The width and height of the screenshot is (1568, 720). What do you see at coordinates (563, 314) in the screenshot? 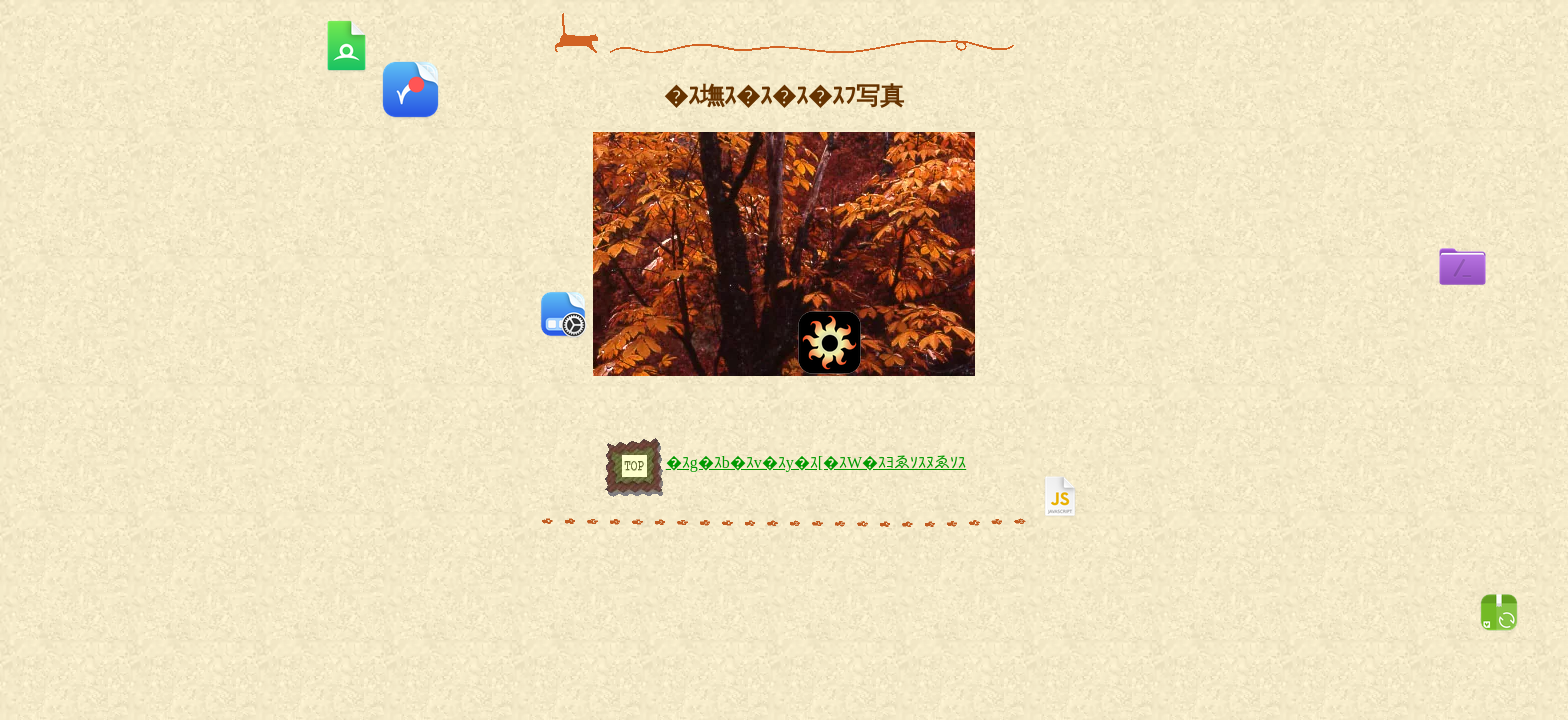
I see `open system profiler application` at bounding box center [563, 314].